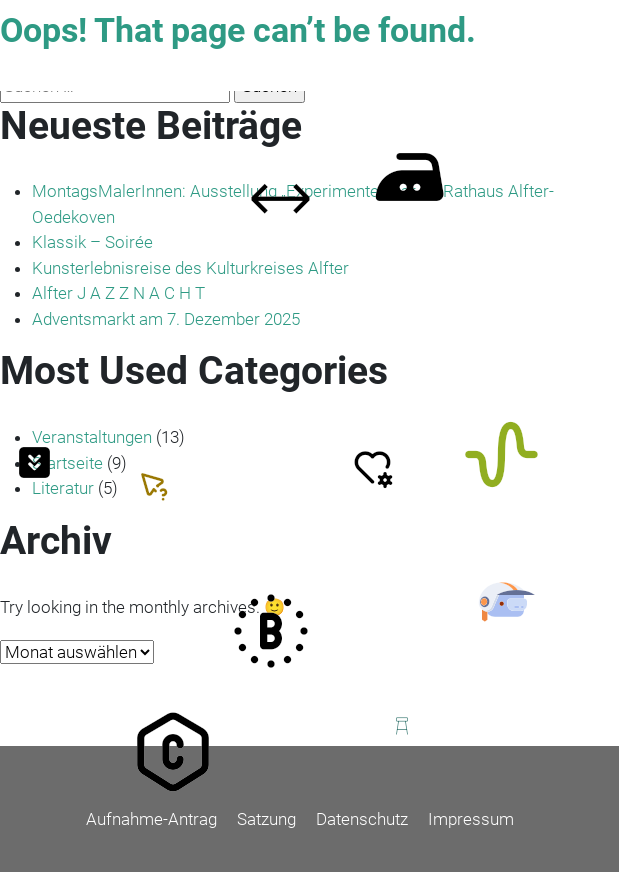  I want to click on browse furniture or seating options, so click(402, 726).